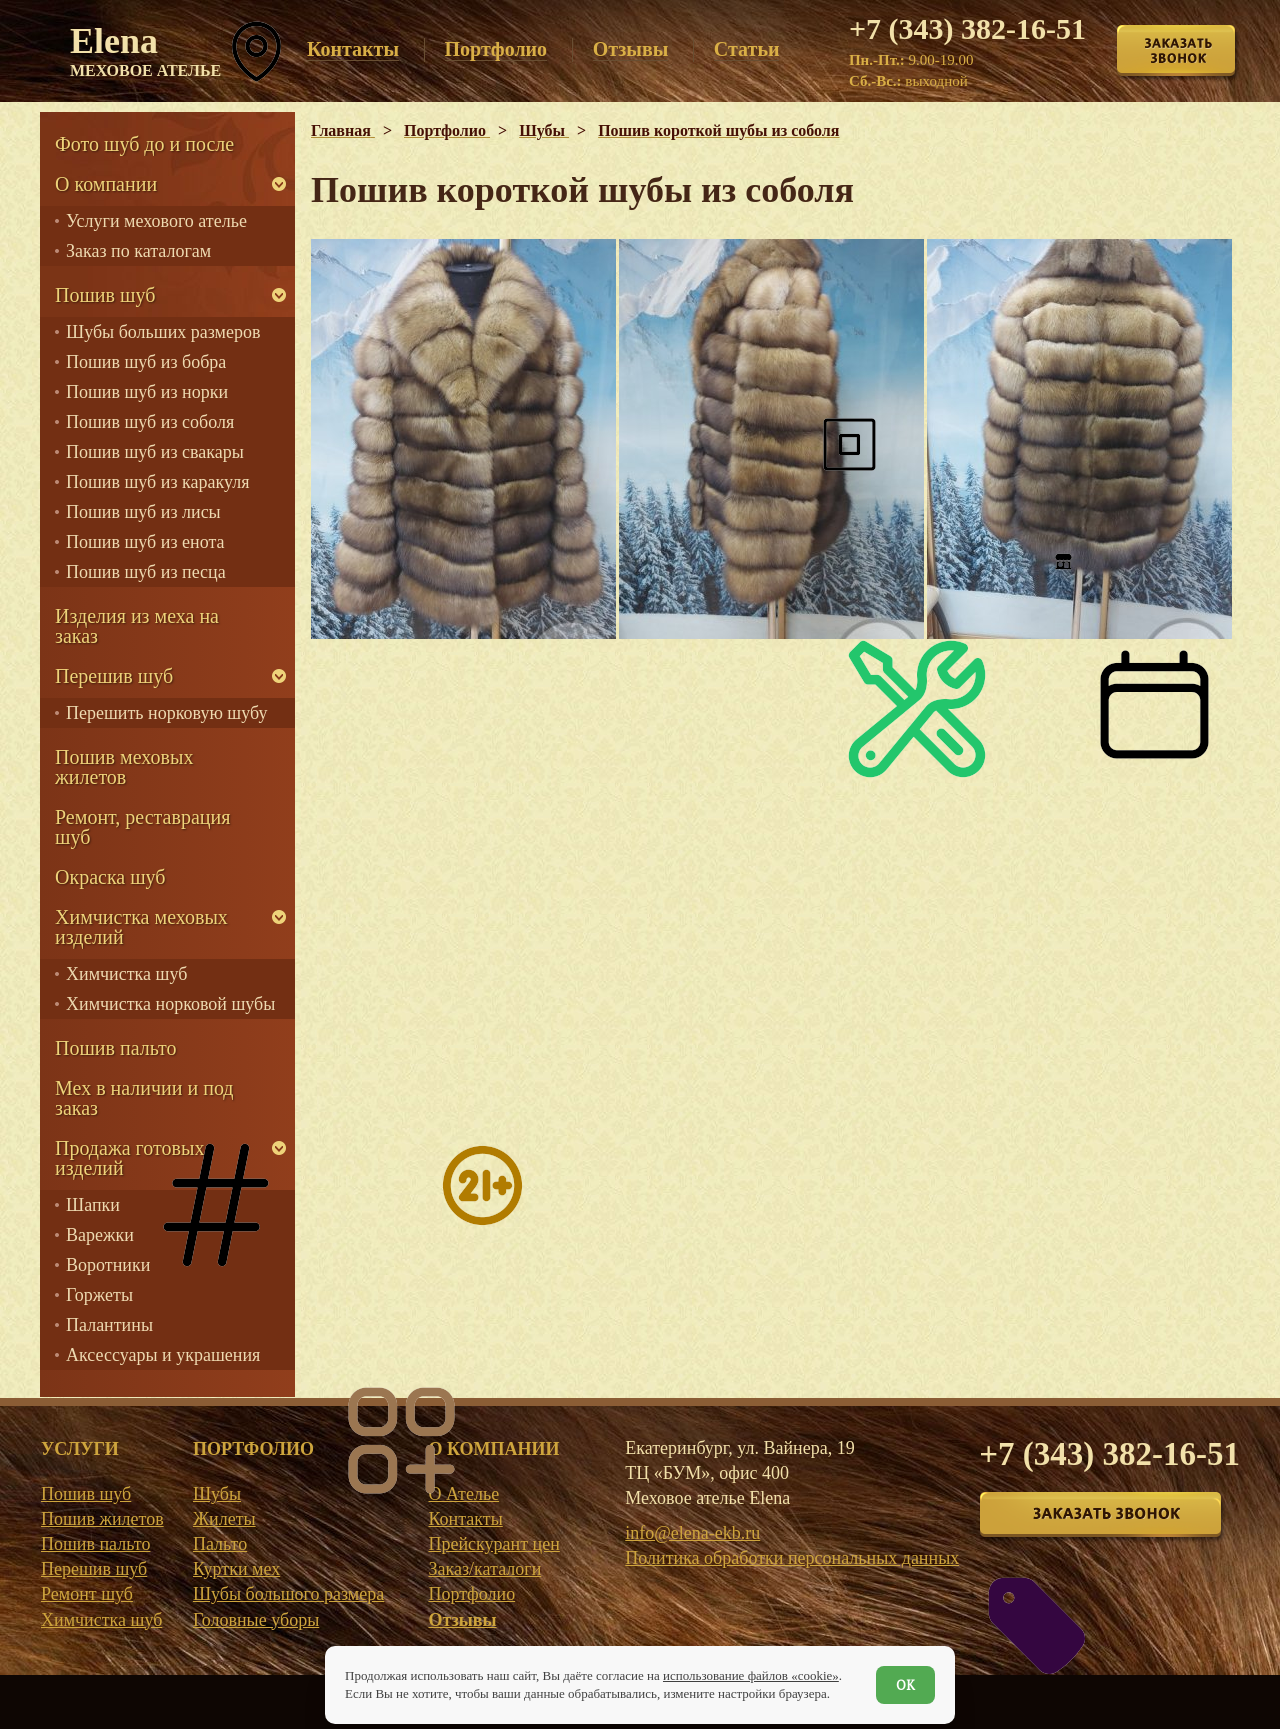  I want to click on add or search hashtags, so click(216, 1205).